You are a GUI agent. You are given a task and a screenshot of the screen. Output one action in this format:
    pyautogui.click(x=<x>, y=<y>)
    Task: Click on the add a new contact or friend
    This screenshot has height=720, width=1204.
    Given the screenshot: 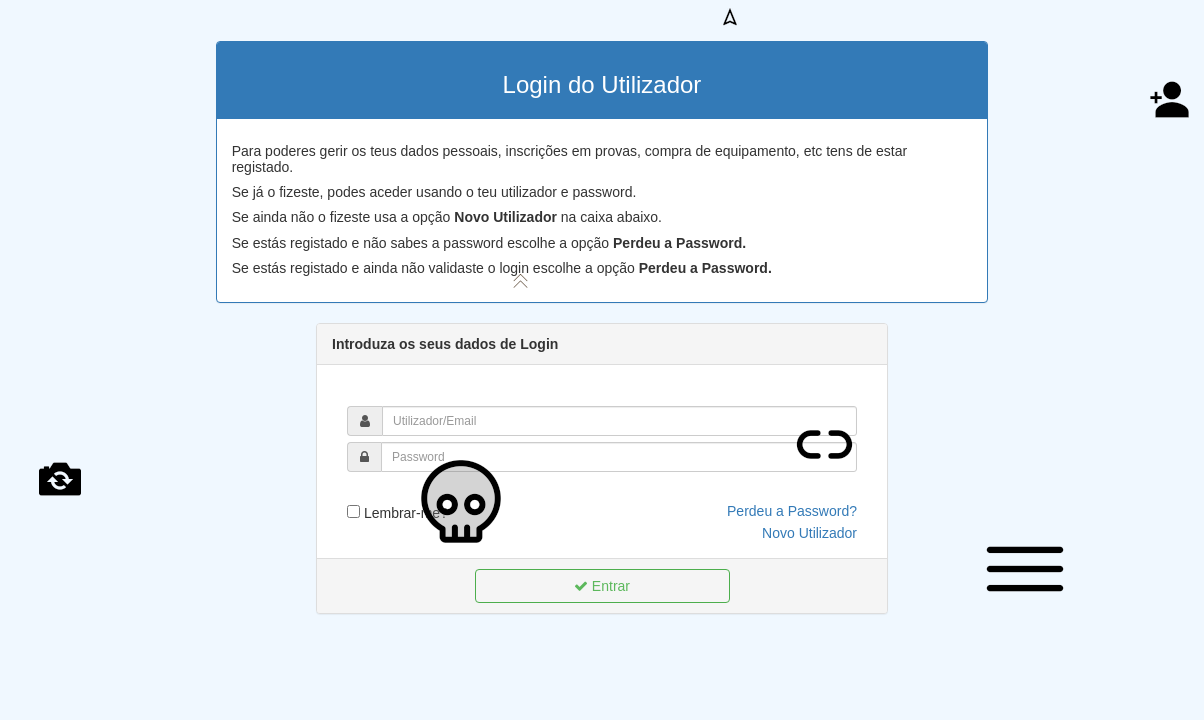 What is the action you would take?
    pyautogui.click(x=1169, y=99)
    